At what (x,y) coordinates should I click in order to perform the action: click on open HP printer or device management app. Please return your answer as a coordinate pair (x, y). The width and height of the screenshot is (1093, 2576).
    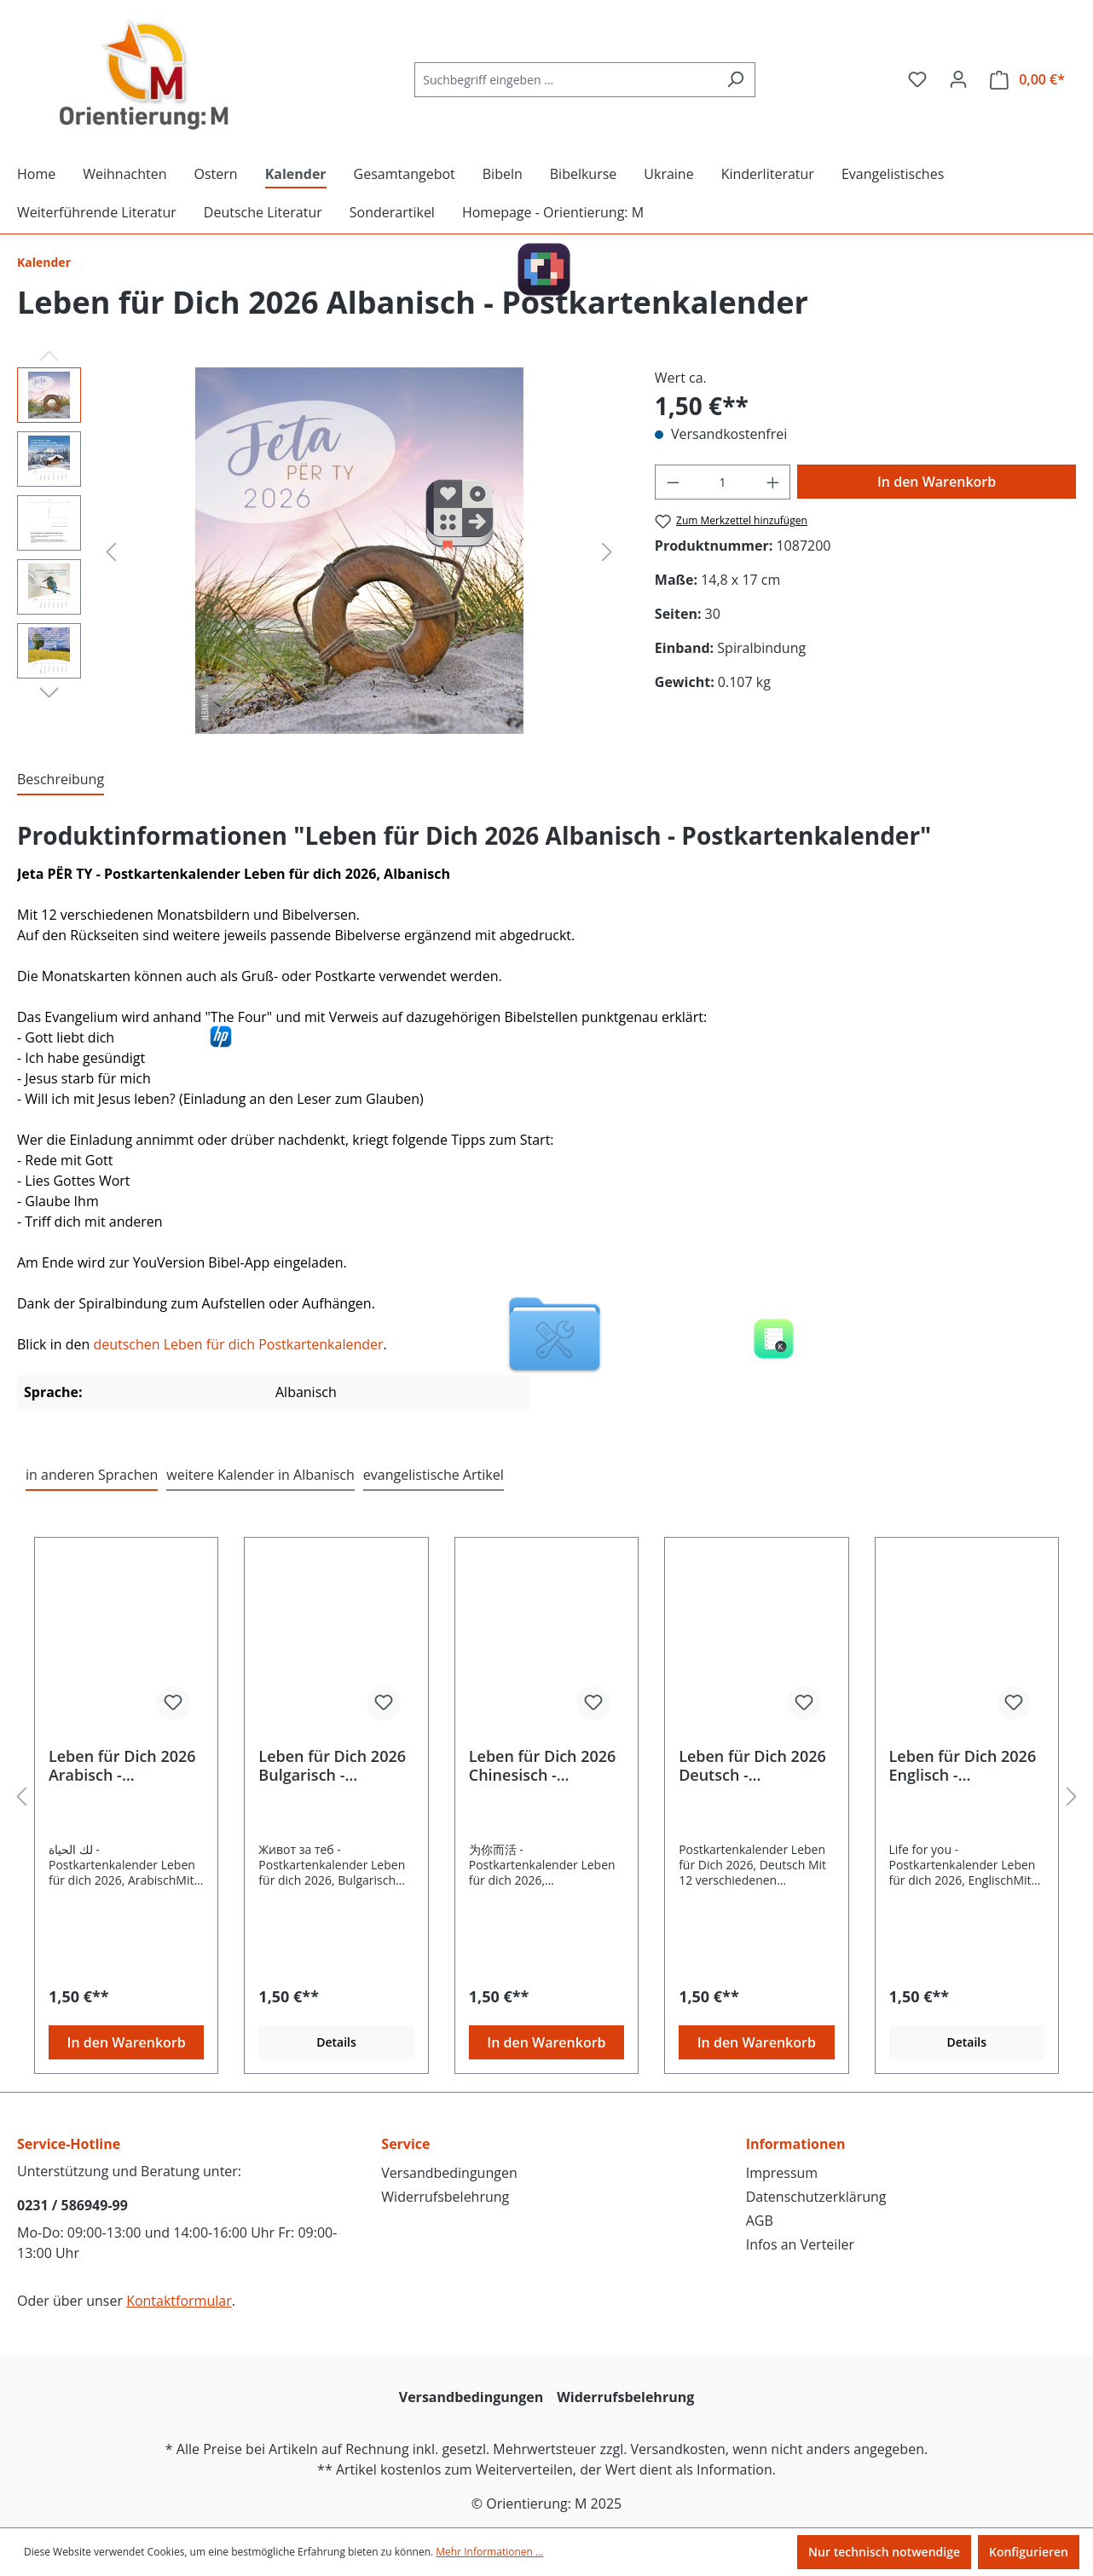
    Looking at the image, I should click on (221, 1037).